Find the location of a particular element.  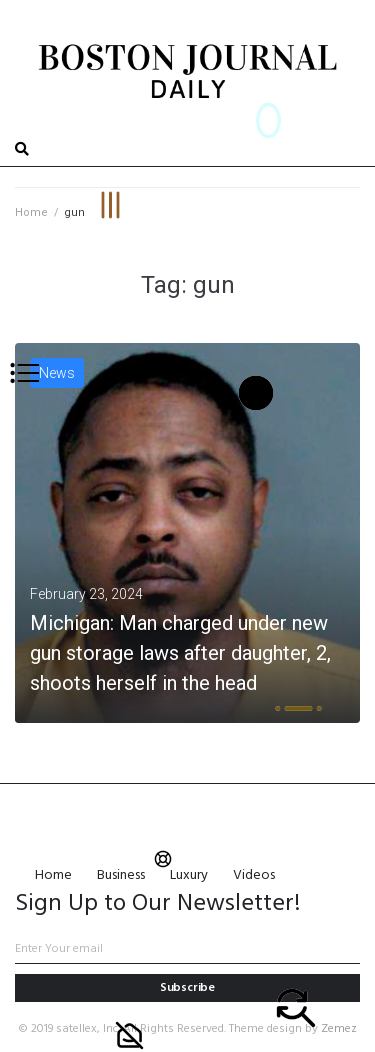

insert a horizontal divider between content sections is located at coordinates (298, 708).